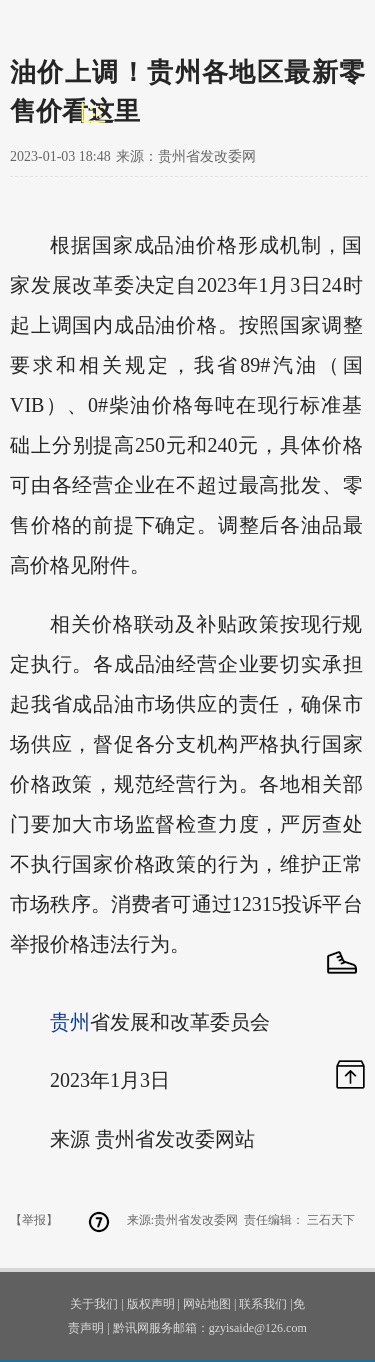 The width and height of the screenshot is (375, 1362). Describe the element at coordinates (99, 1222) in the screenshot. I see `indicates step 7 in a numbered sequence` at that location.